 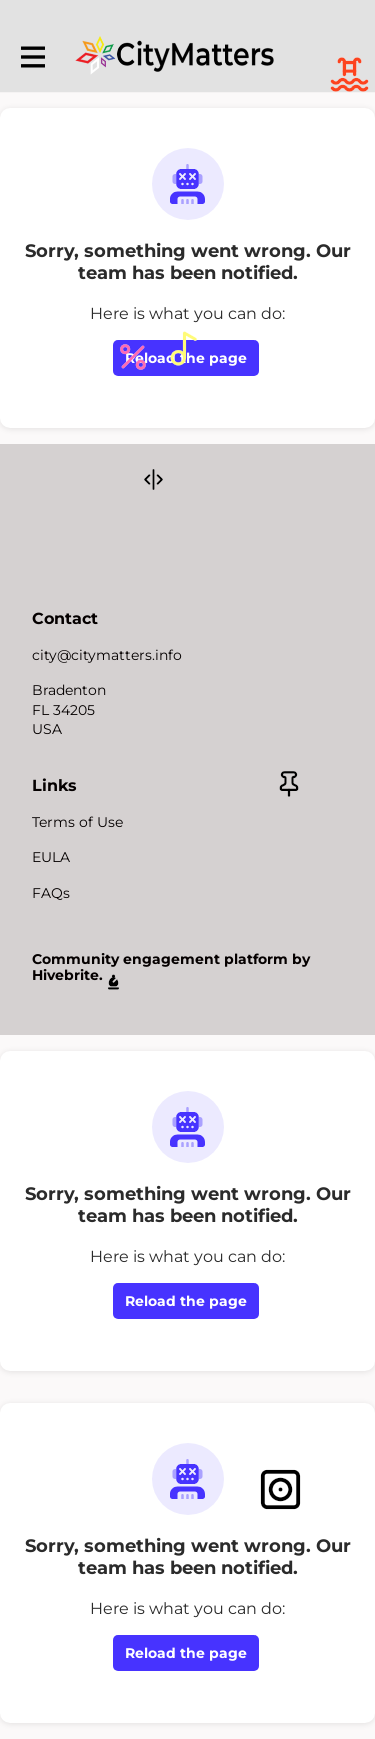 I want to click on access music library or player, so click(x=184, y=348).